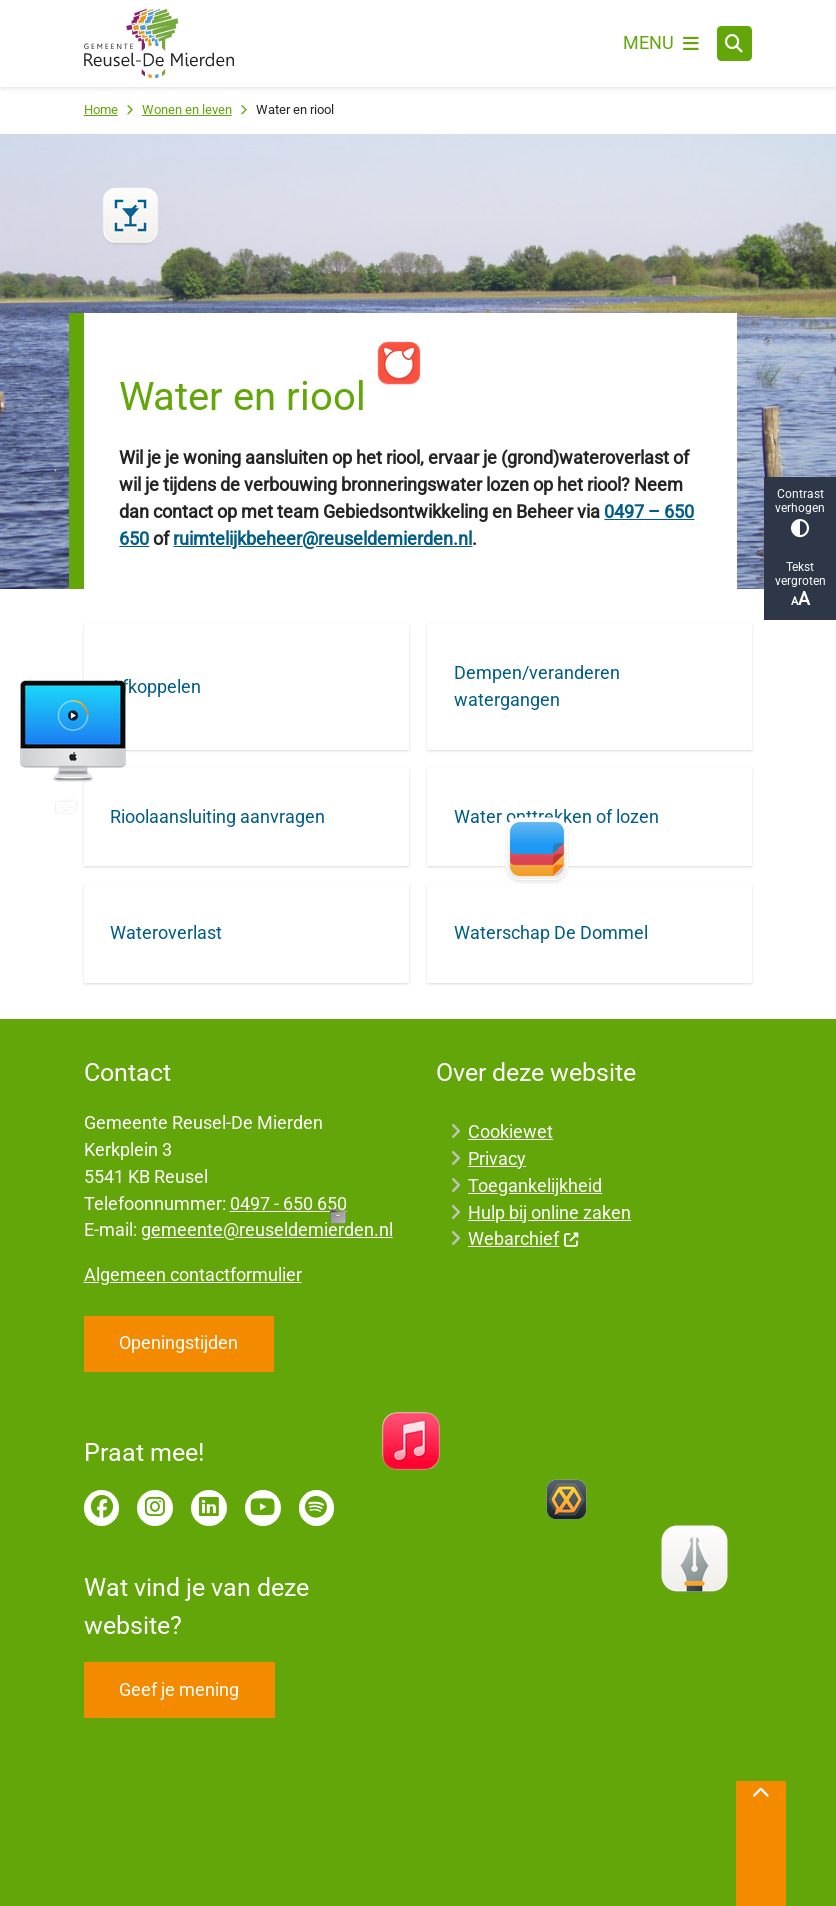  What do you see at coordinates (338, 1216) in the screenshot?
I see `open file manager application` at bounding box center [338, 1216].